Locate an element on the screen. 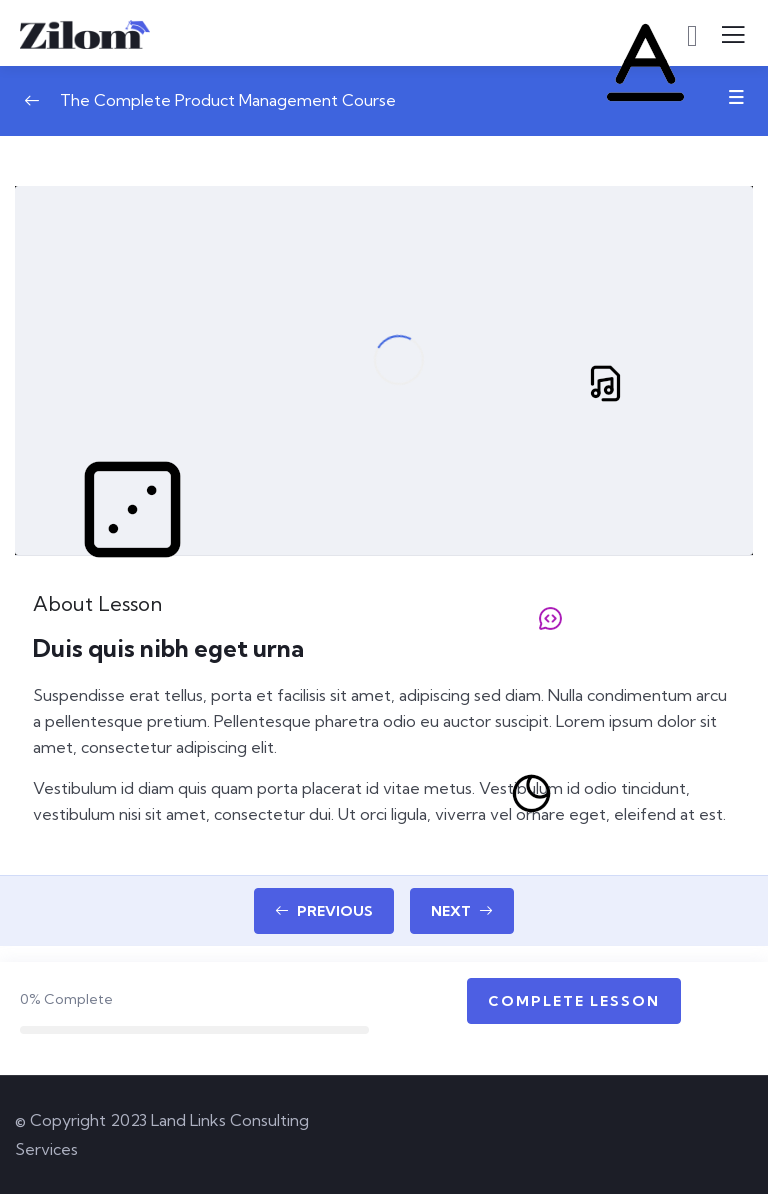 The height and width of the screenshot is (1194, 768). randomize or shuffle content is located at coordinates (132, 509).